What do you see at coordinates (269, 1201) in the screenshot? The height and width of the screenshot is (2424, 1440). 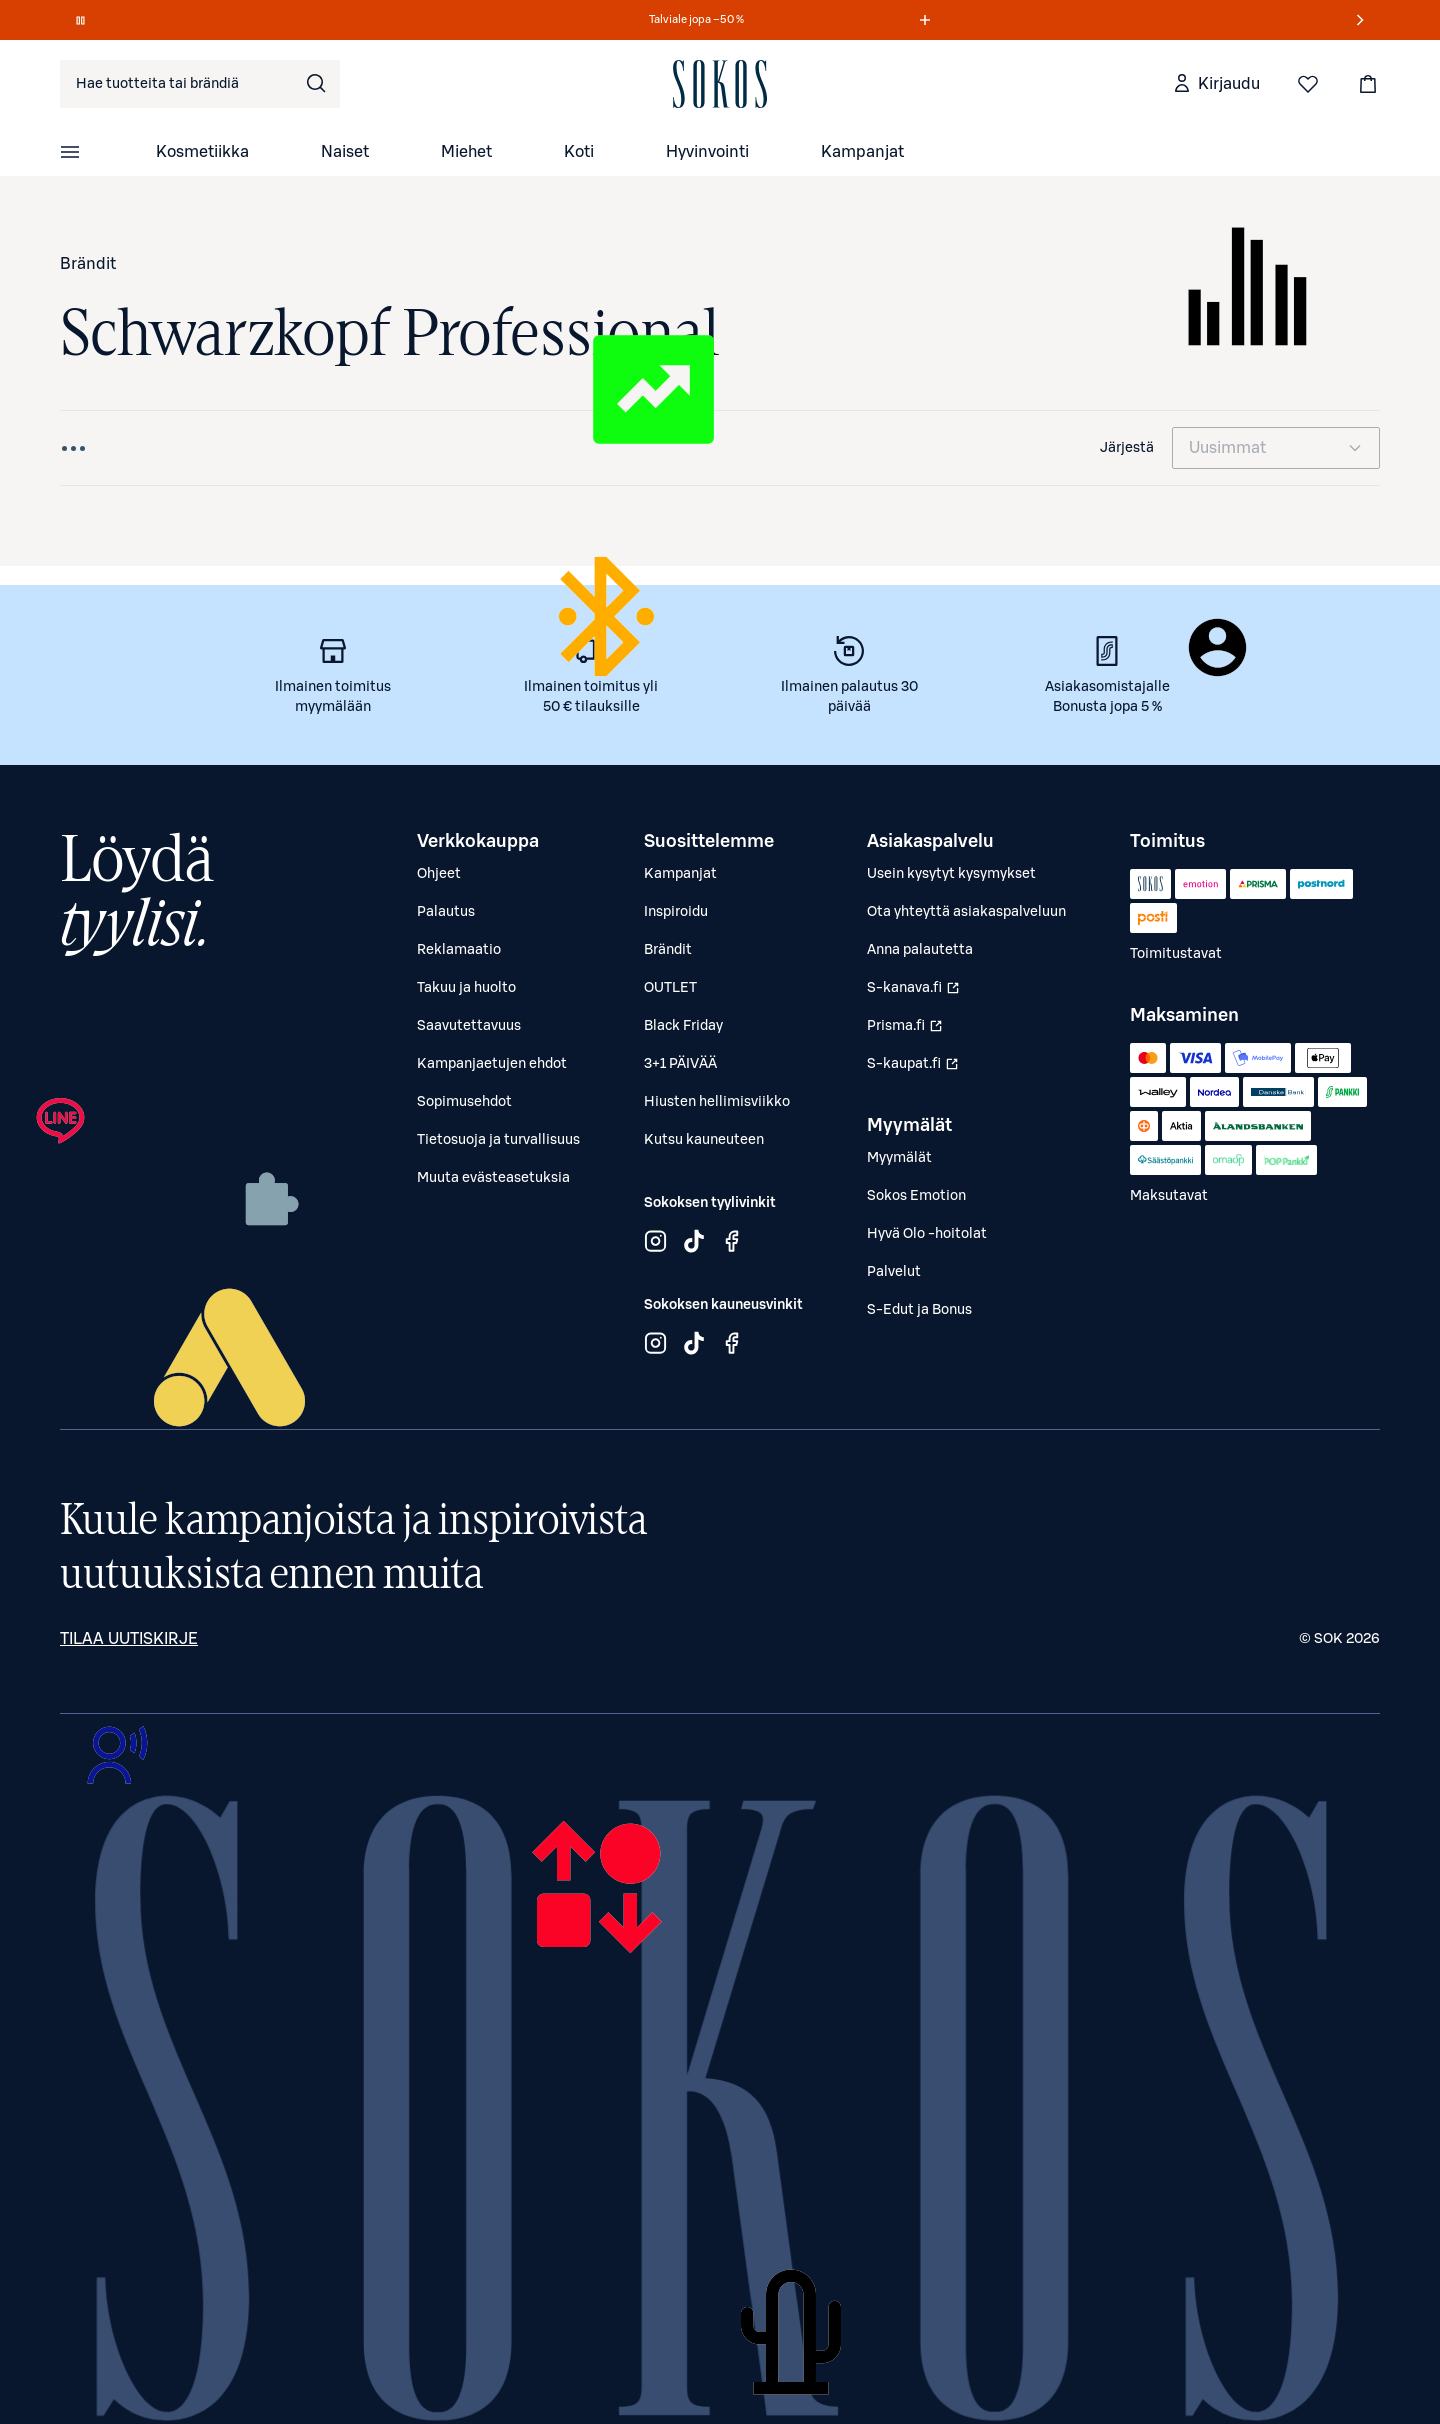 I see `access plugins or extensions` at bounding box center [269, 1201].